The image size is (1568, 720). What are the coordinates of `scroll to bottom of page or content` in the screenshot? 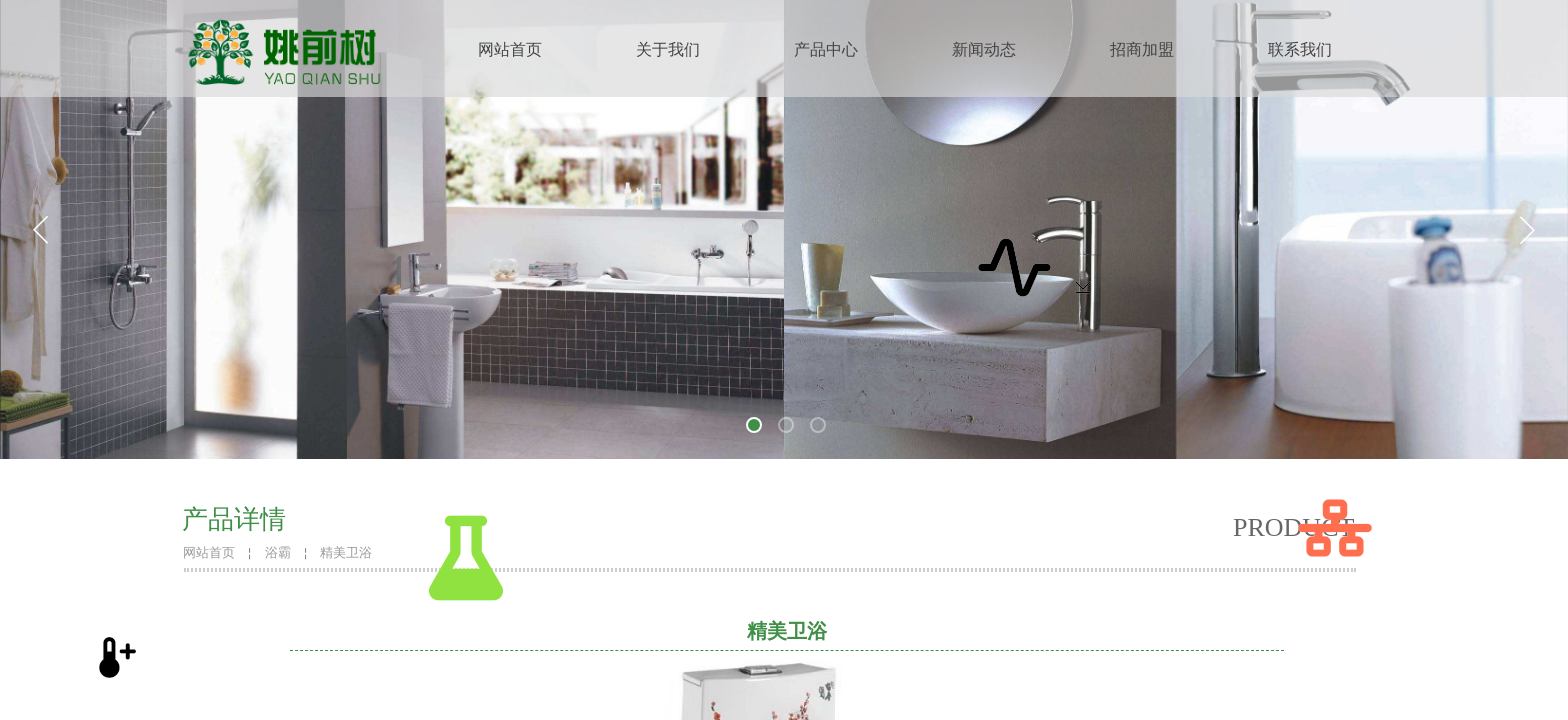 It's located at (1083, 287).